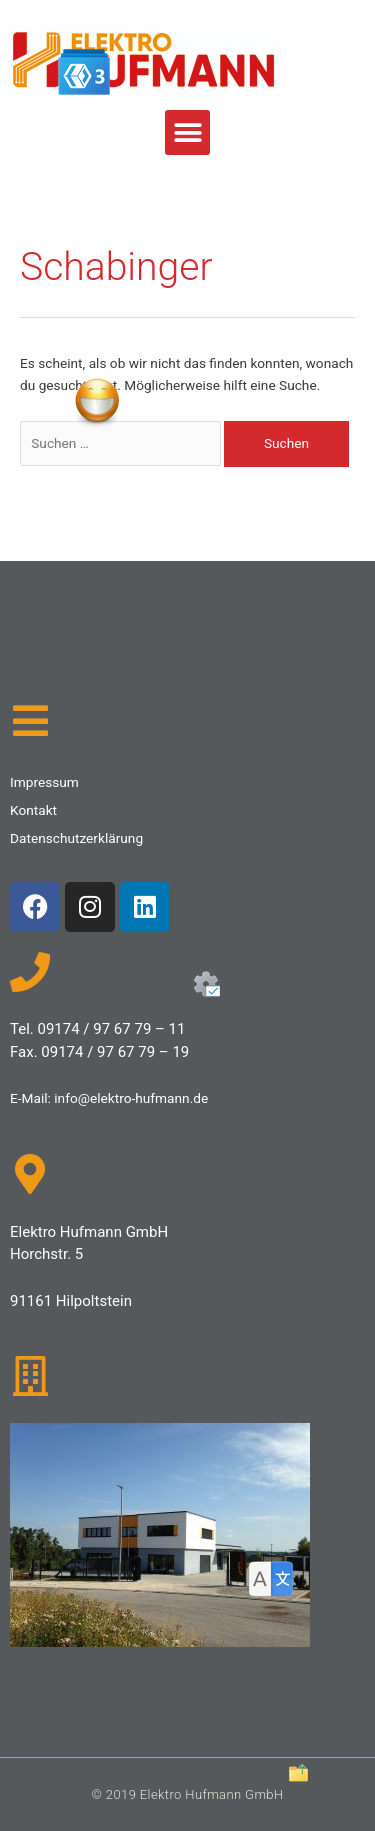 The width and height of the screenshot is (375, 1831). What do you see at coordinates (298, 1774) in the screenshot?
I see `upload files to a location-based folder` at bounding box center [298, 1774].